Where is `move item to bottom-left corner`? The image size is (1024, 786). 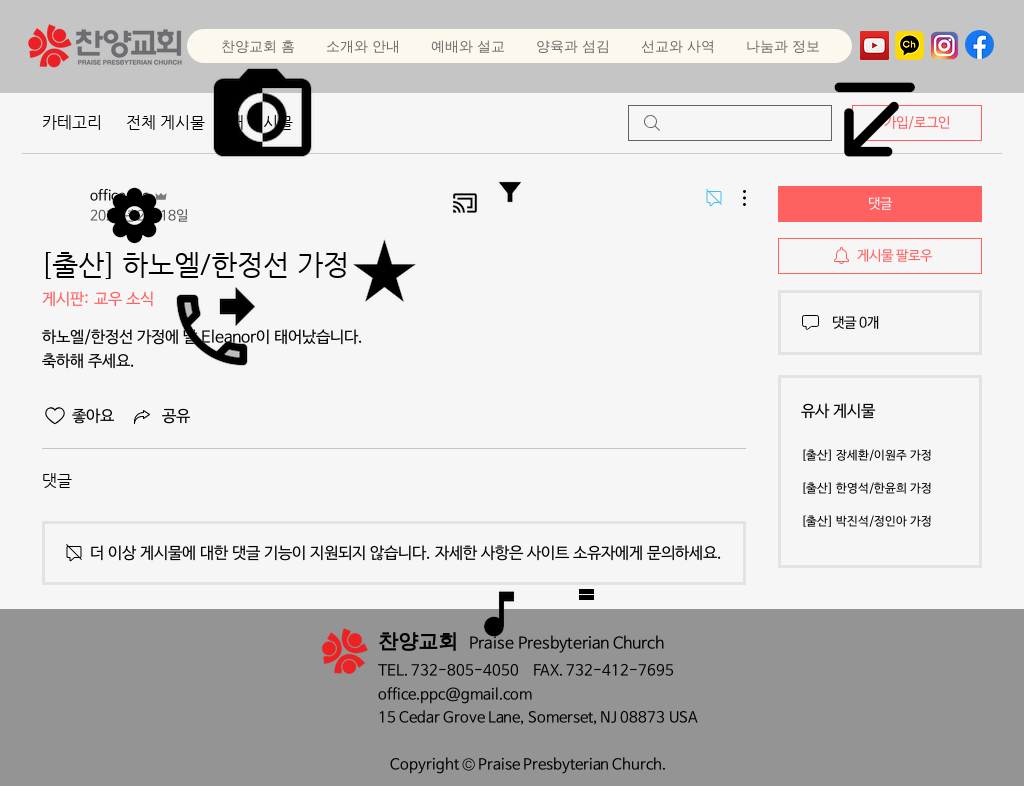
move item to bottom-left corner is located at coordinates (871, 119).